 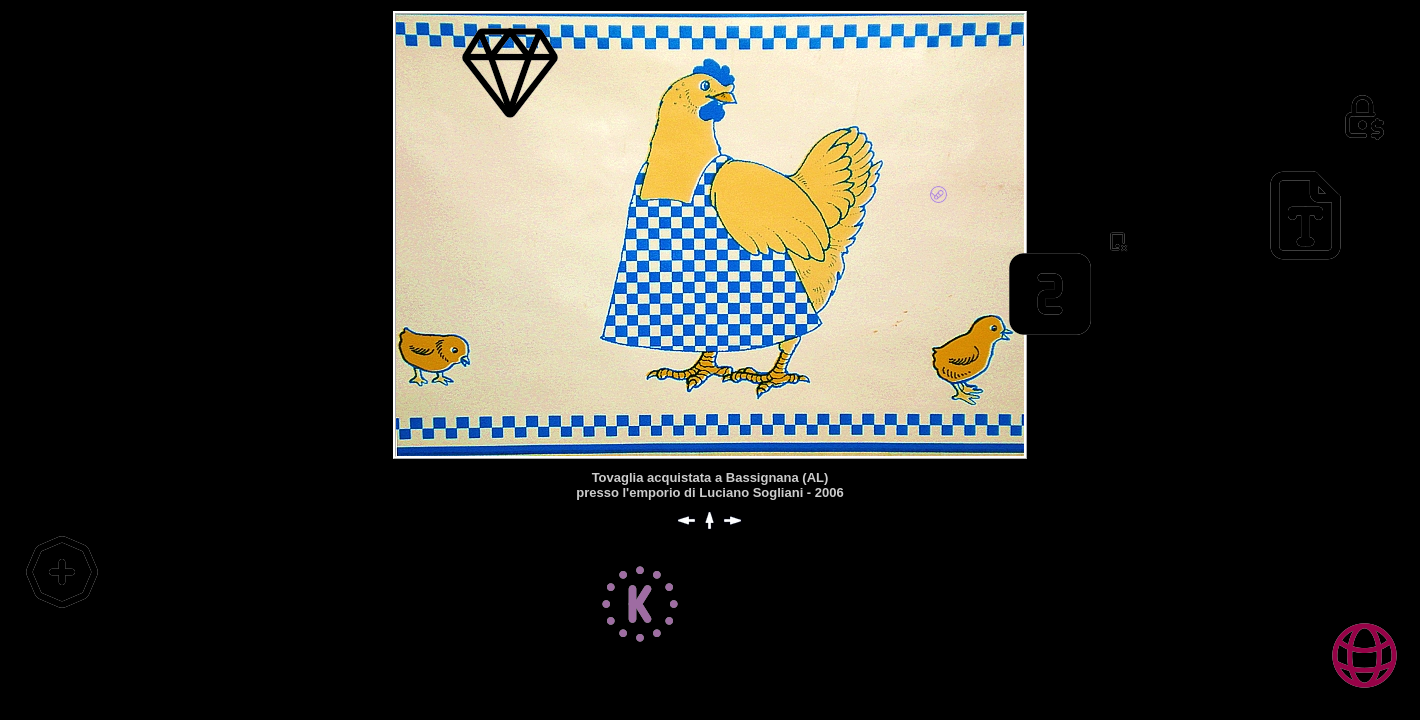 I want to click on open a text or typography file, so click(x=1305, y=215).